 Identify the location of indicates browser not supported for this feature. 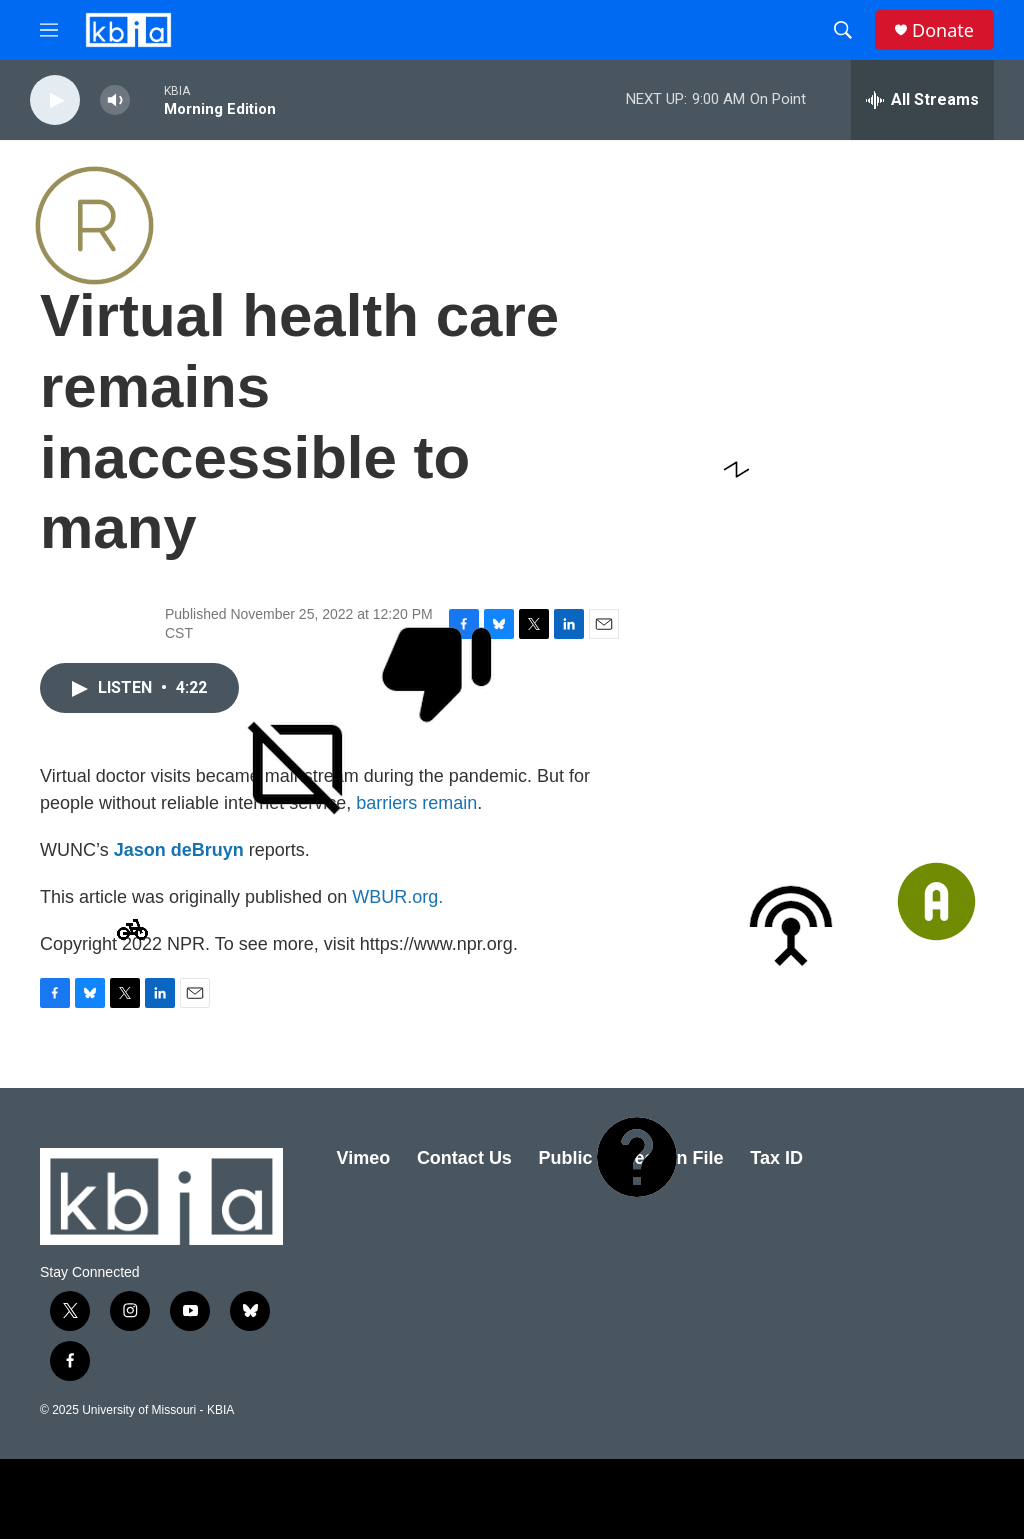
(297, 764).